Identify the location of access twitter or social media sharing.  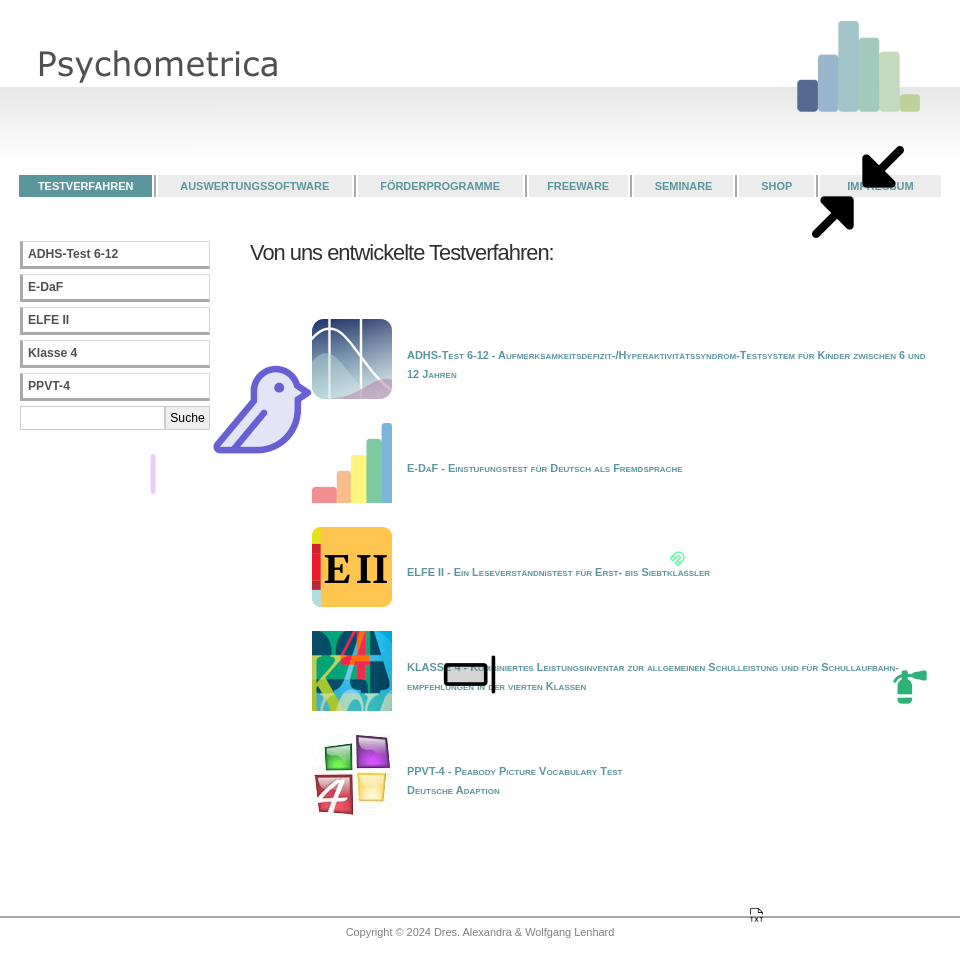
(264, 413).